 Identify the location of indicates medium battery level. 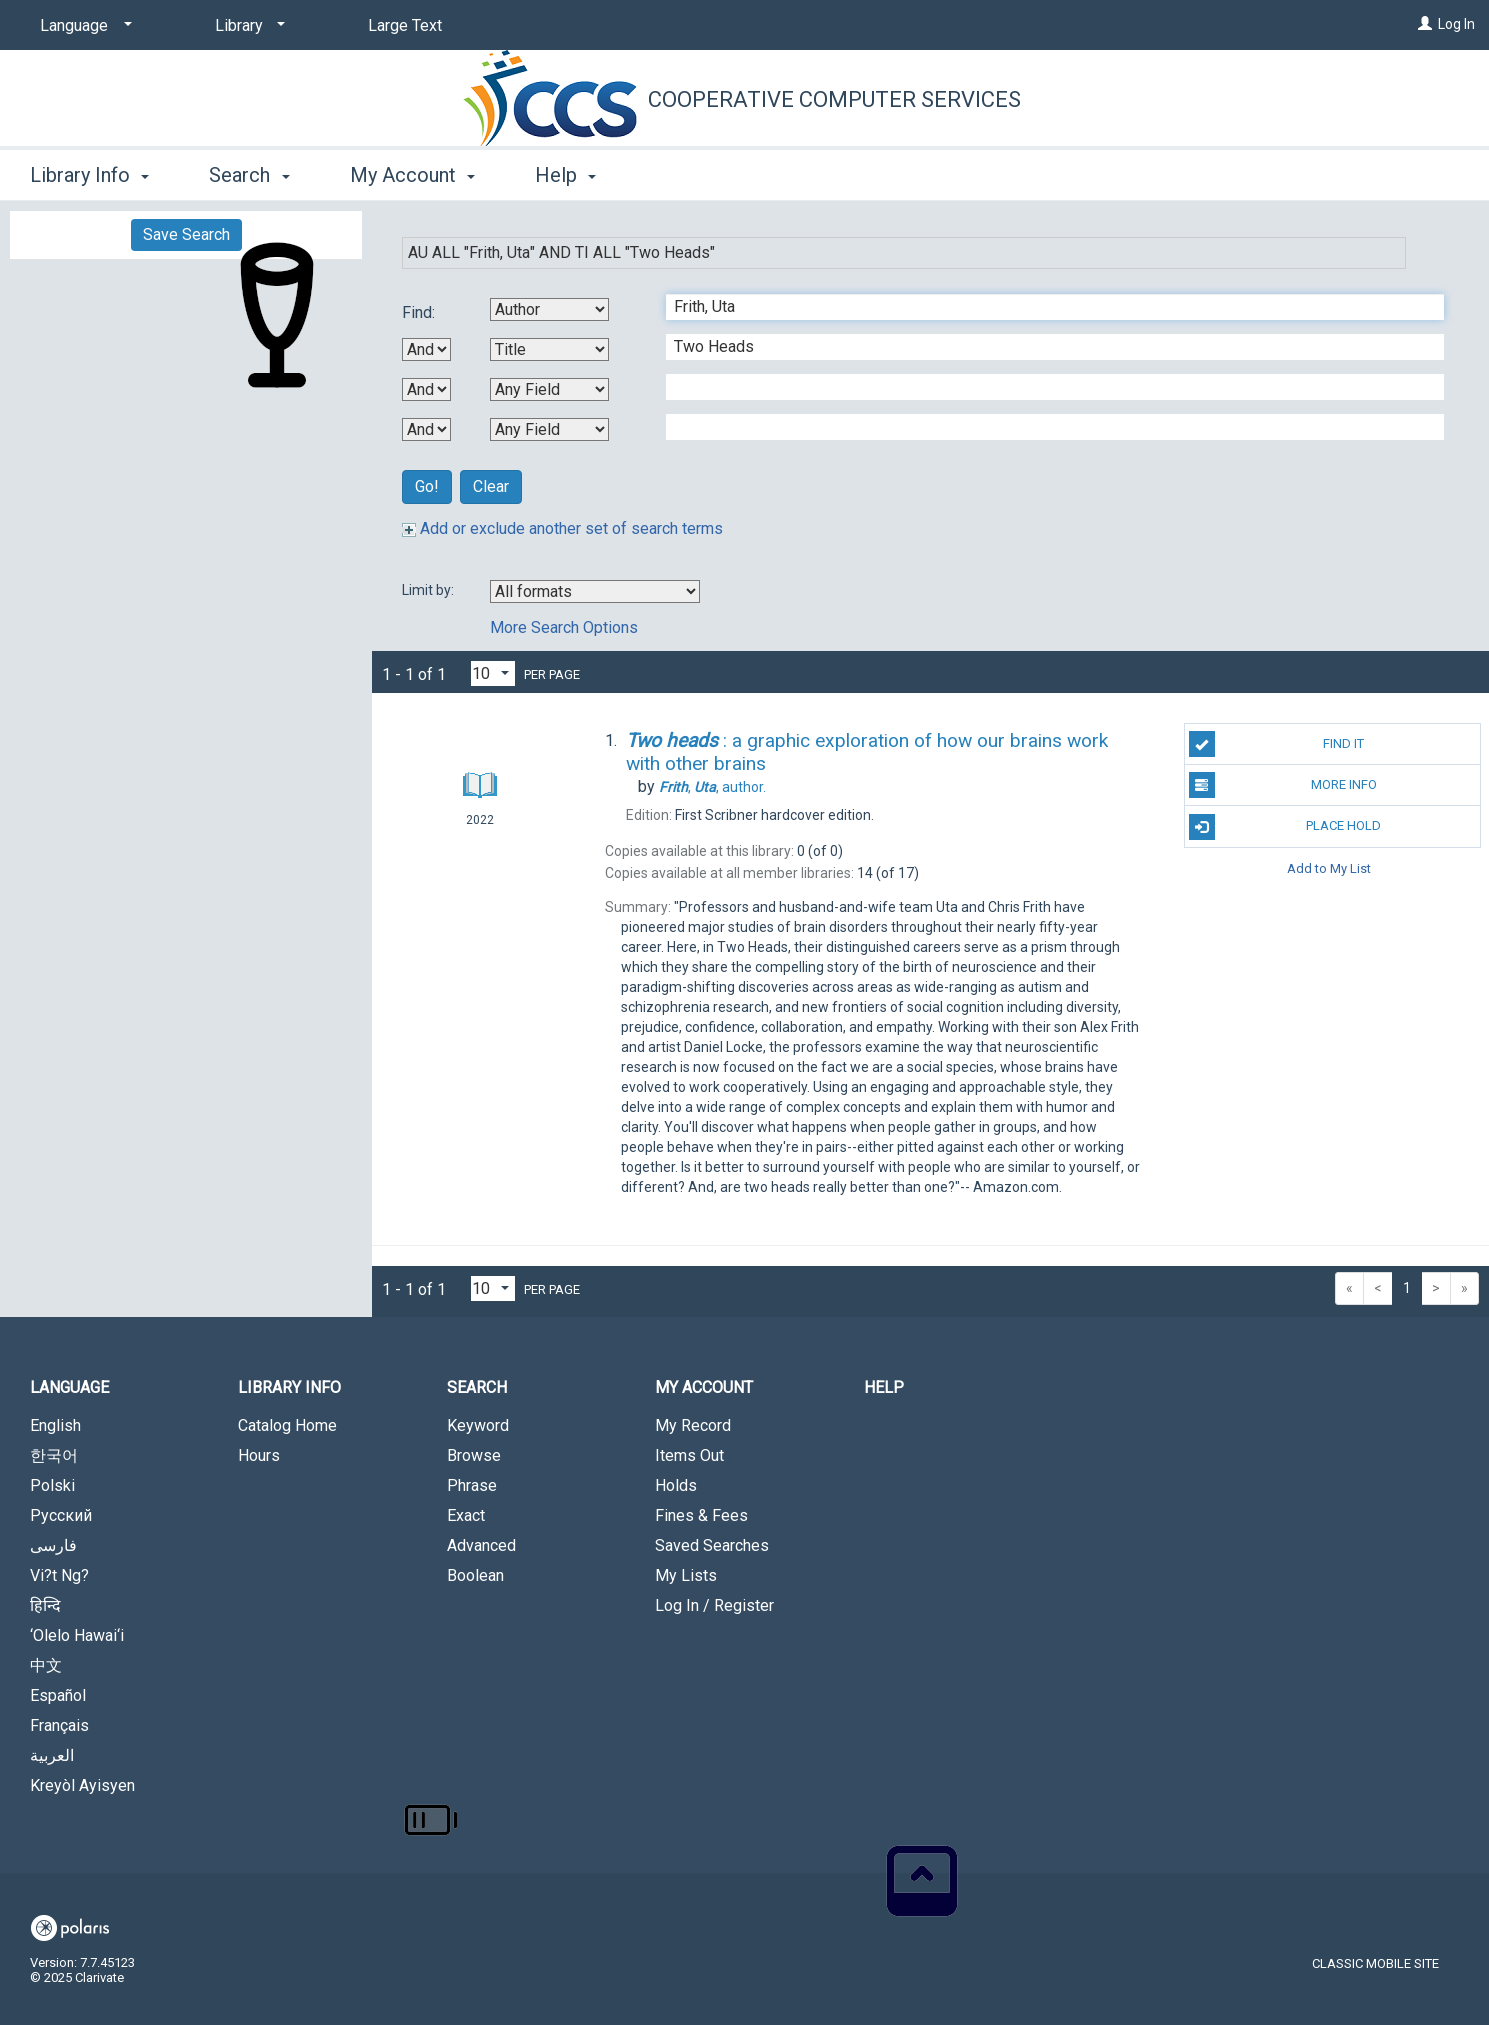
(430, 1820).